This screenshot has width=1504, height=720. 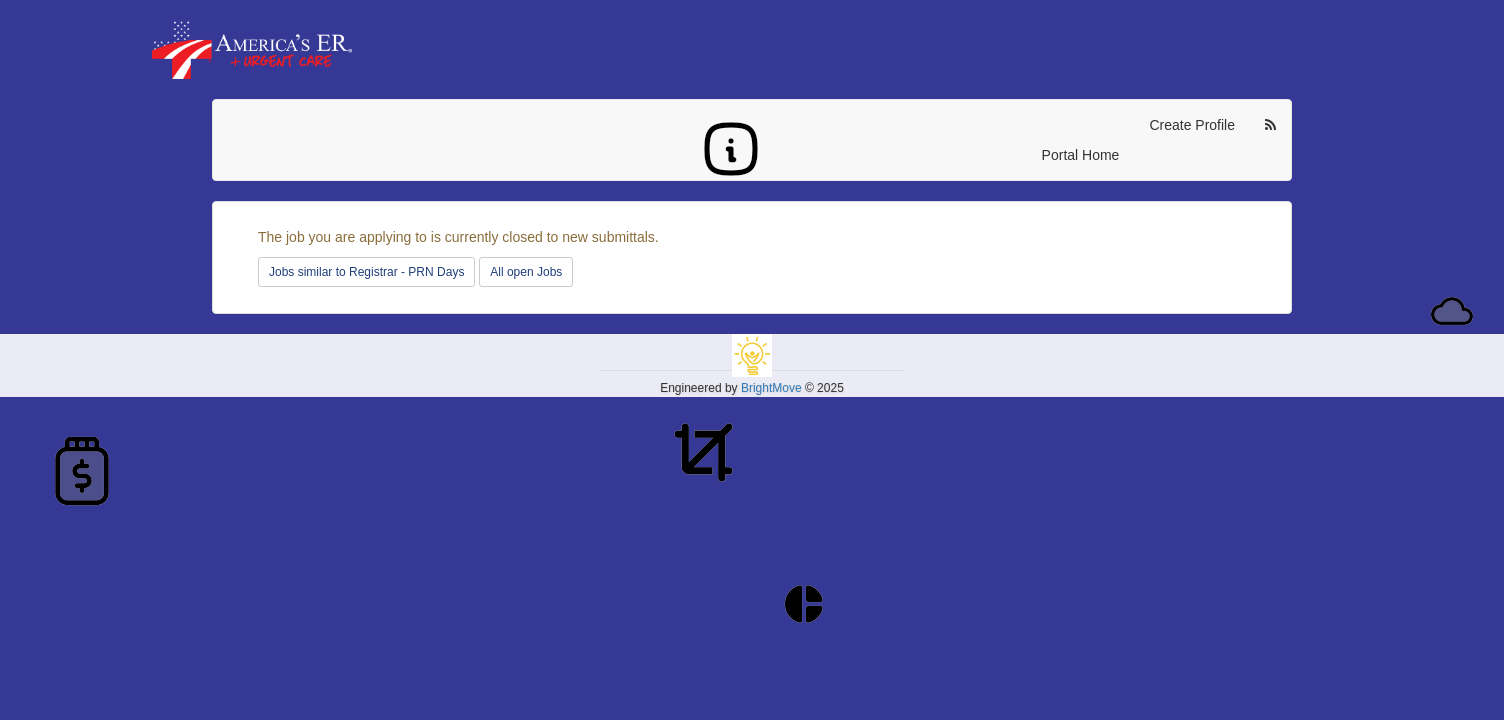 I want to click on send a tip or donation, so click(x=82, y=471).